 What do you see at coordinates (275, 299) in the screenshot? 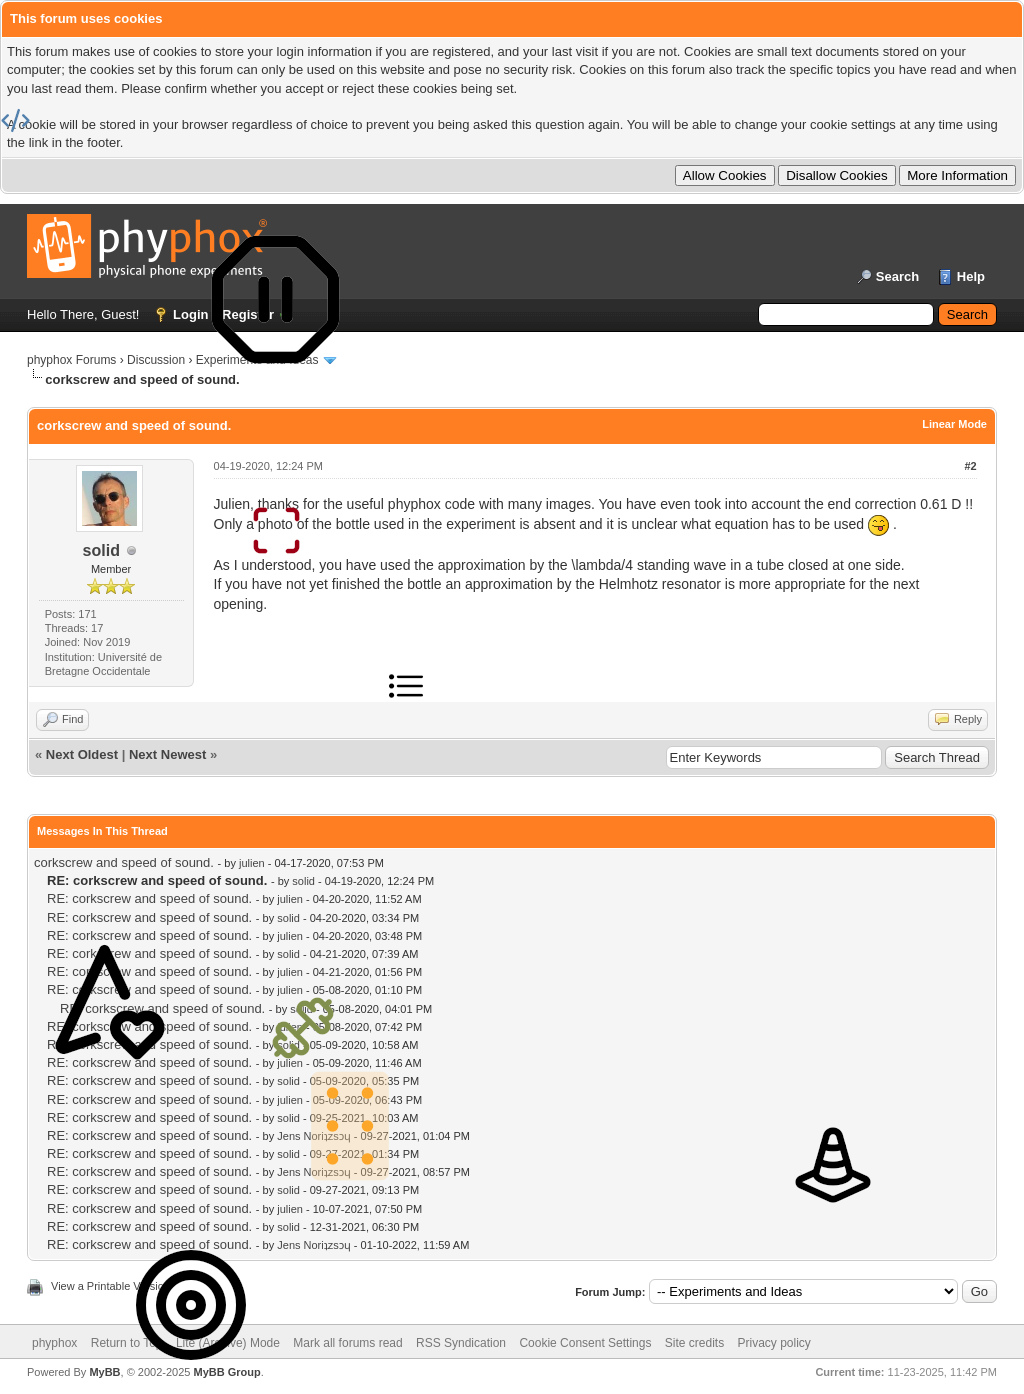
I see `pause or halt a process` at bounding box center [275, 299].